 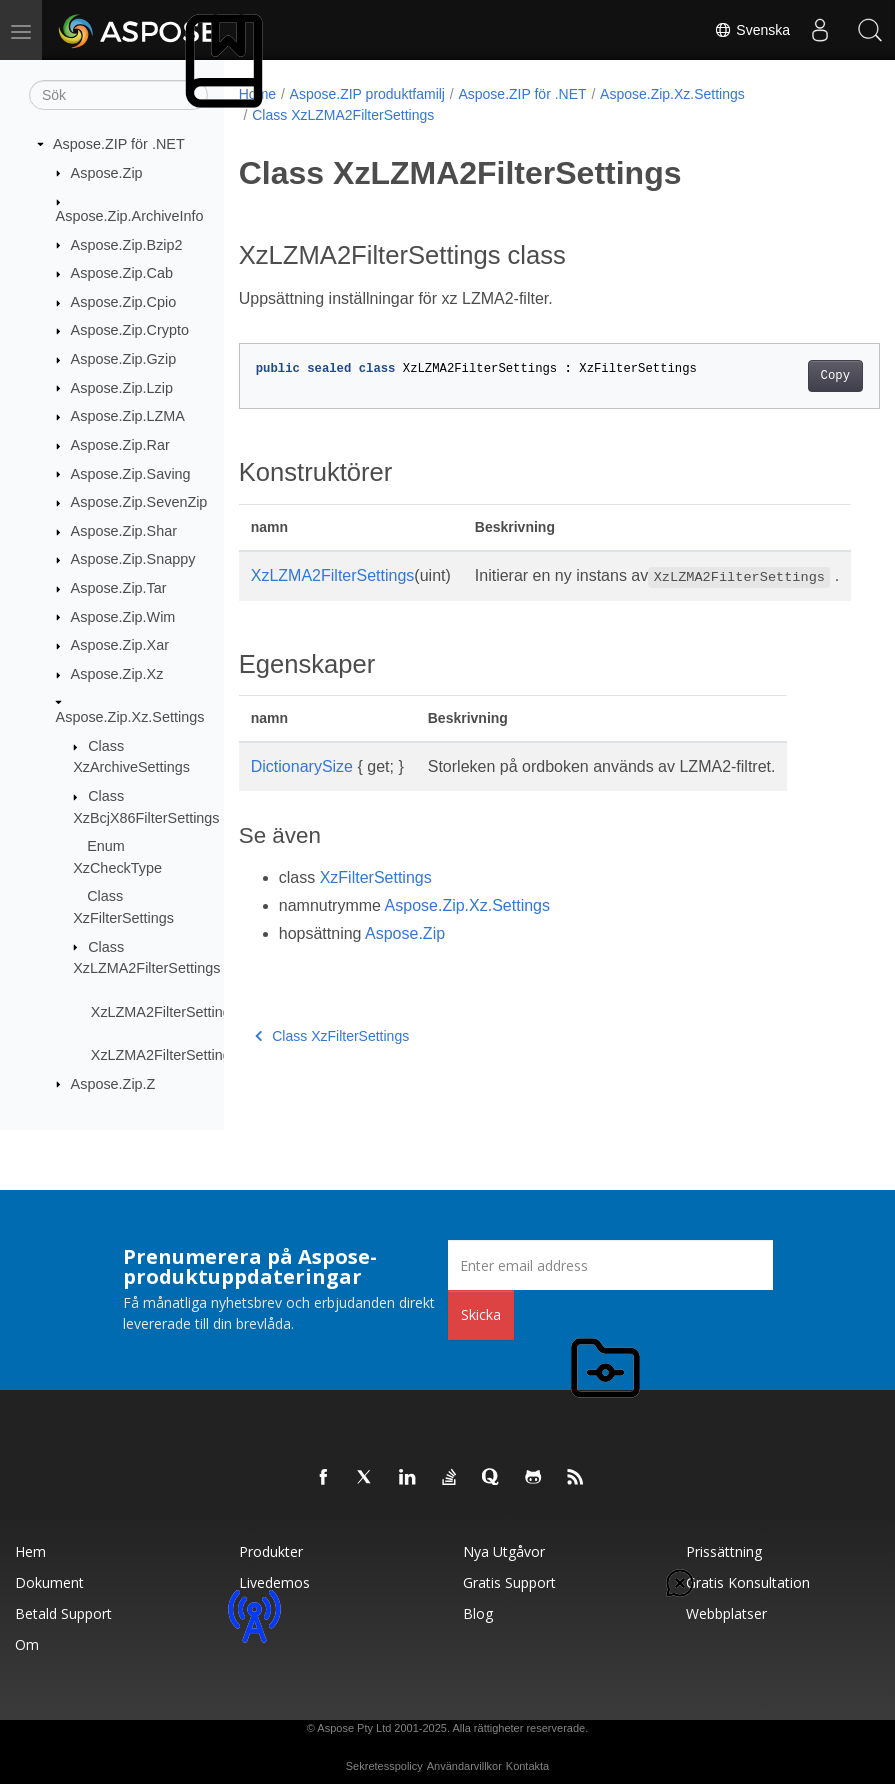 I want to click on broadcast or transmission status, so click(x=254, y=1616).